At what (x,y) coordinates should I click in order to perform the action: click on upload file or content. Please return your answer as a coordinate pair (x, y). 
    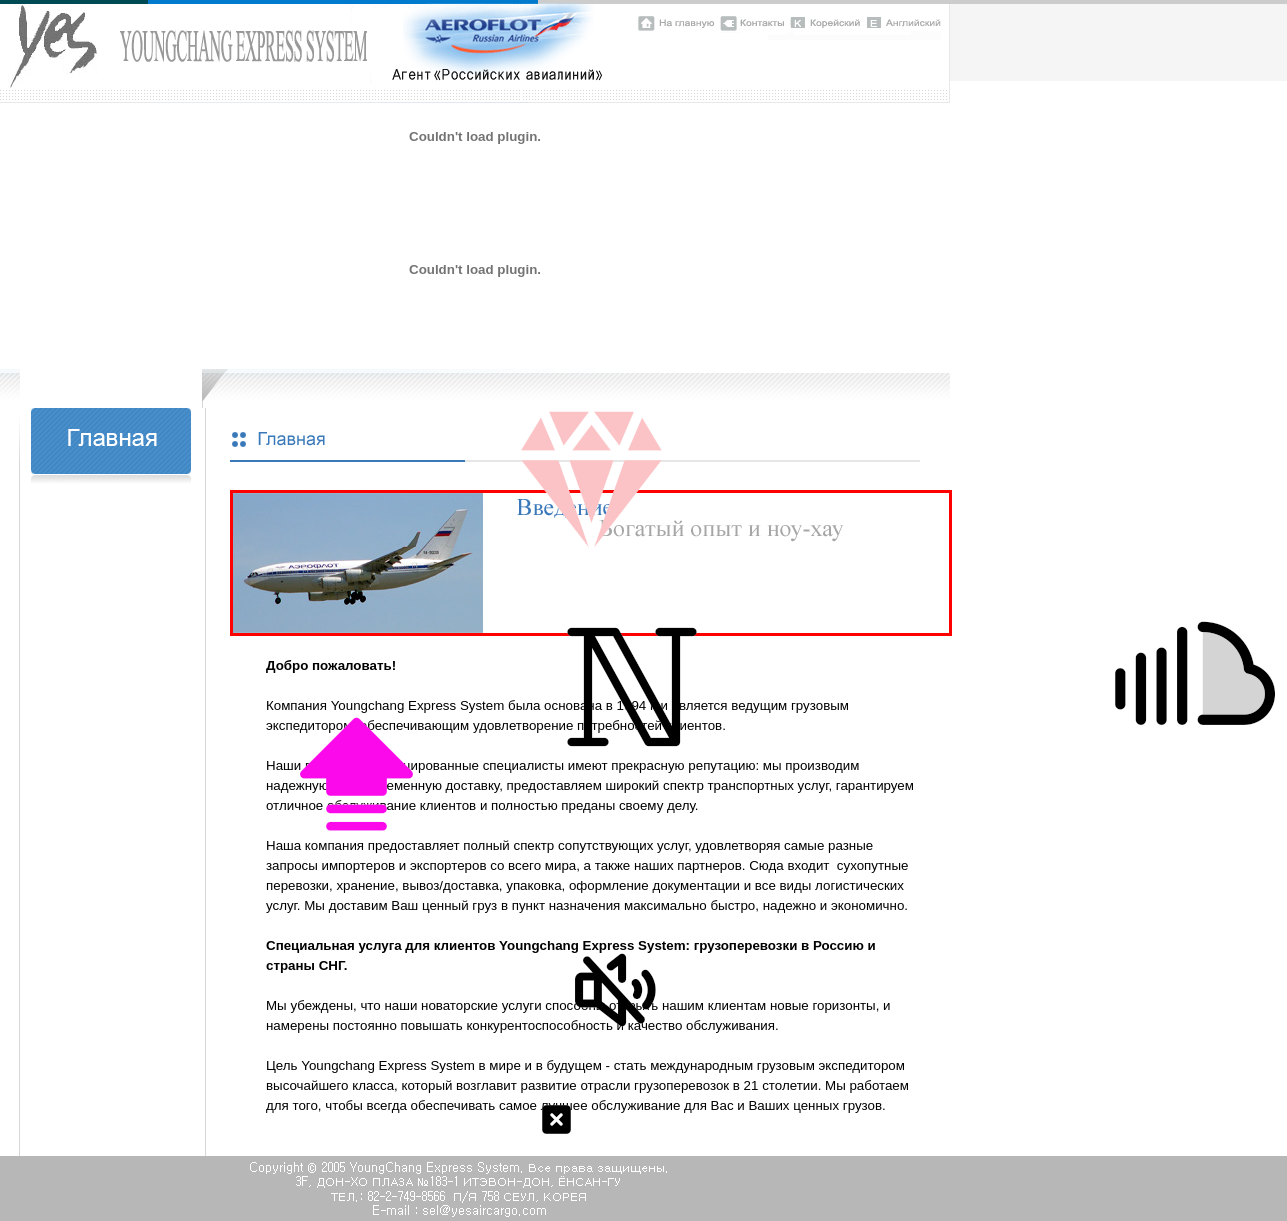
    Looking at the image, I should click on (356, 778).